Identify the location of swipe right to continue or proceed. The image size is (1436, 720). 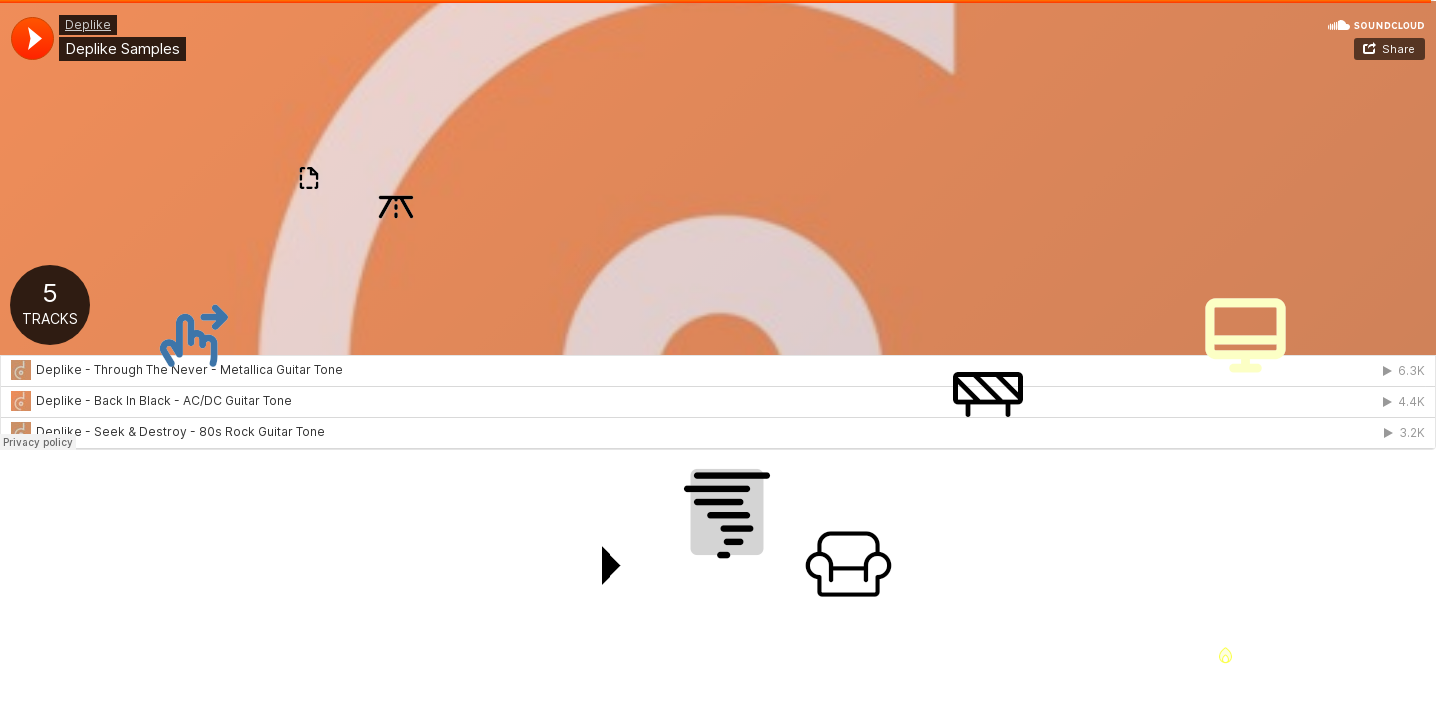
(191, 338).